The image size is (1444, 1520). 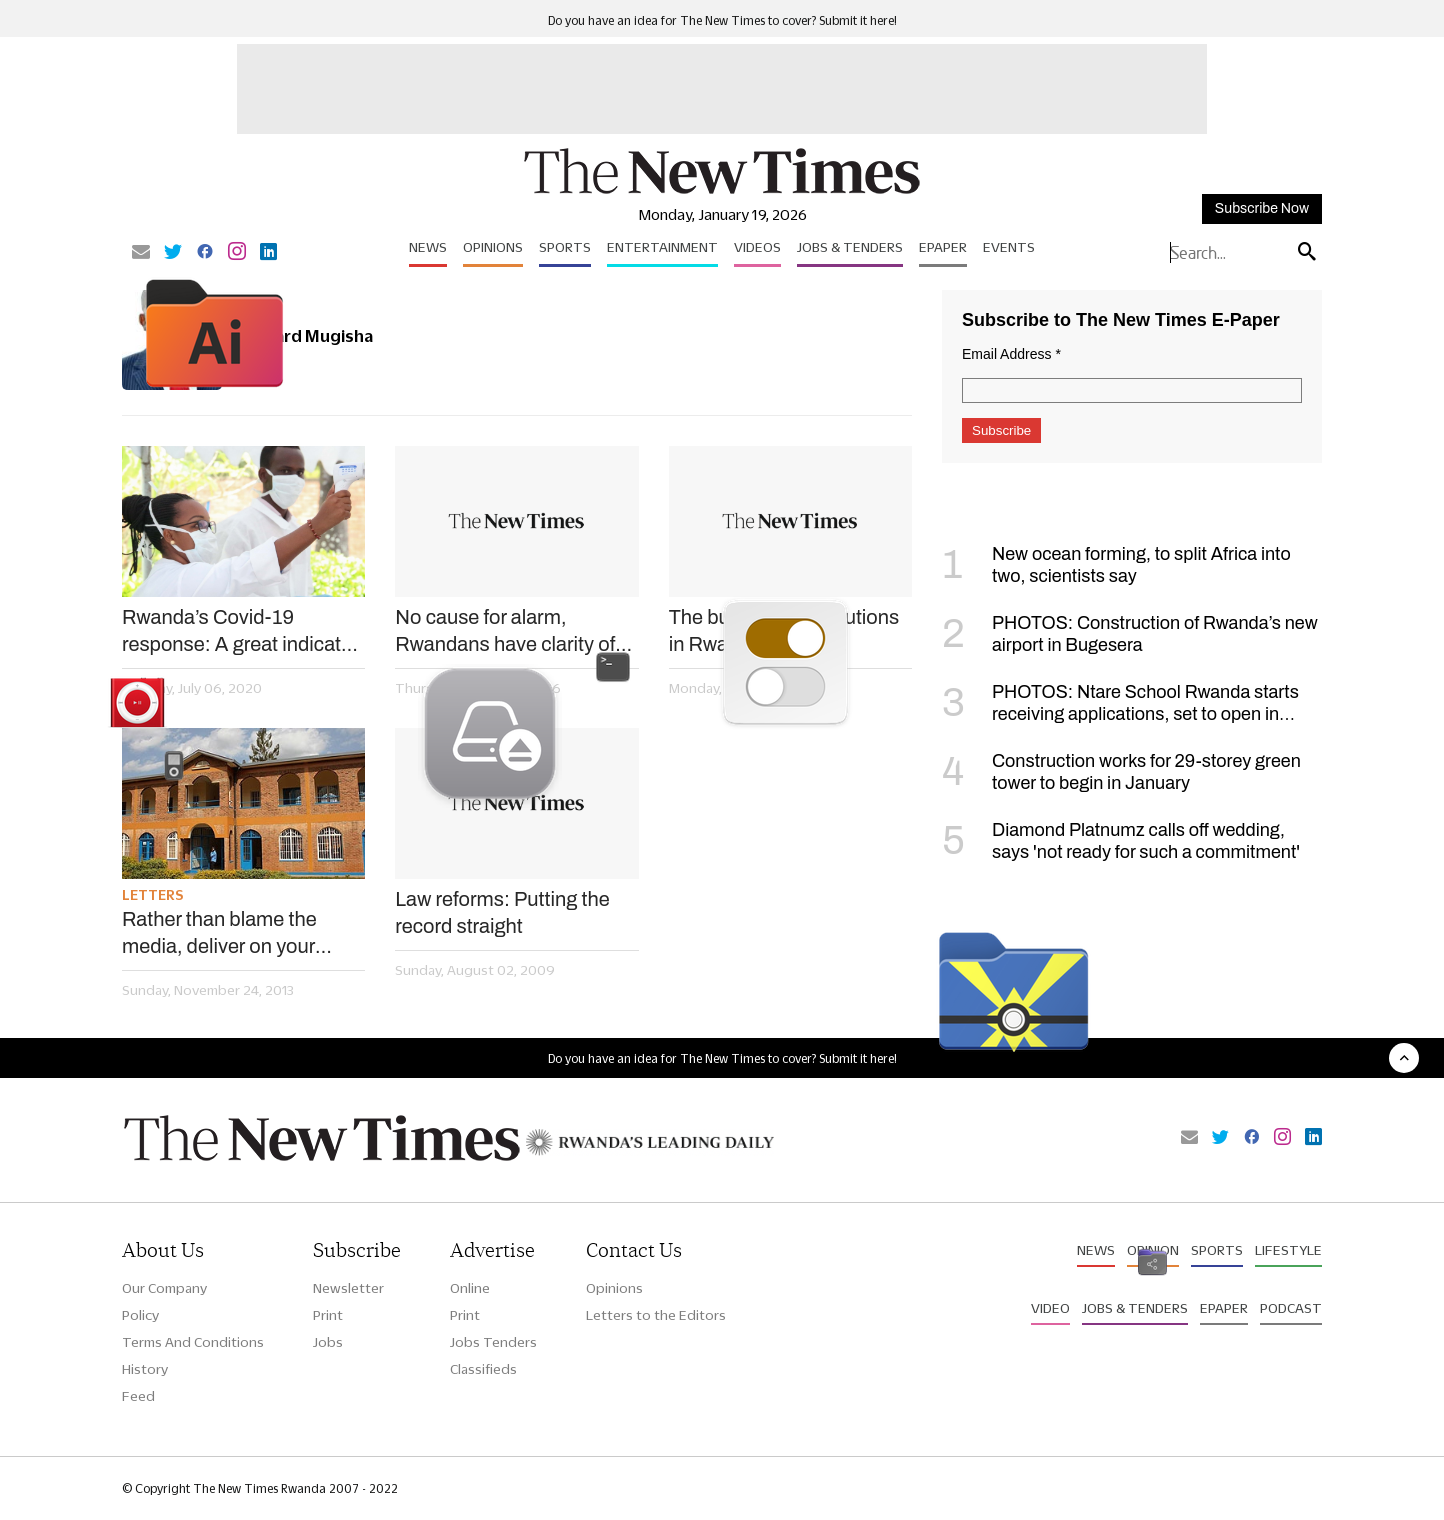 What do you see at coordinates (137, 702) in the screenshot?
I see `indicates a connected iPod shuffle device` at bounding box center [137, 702].